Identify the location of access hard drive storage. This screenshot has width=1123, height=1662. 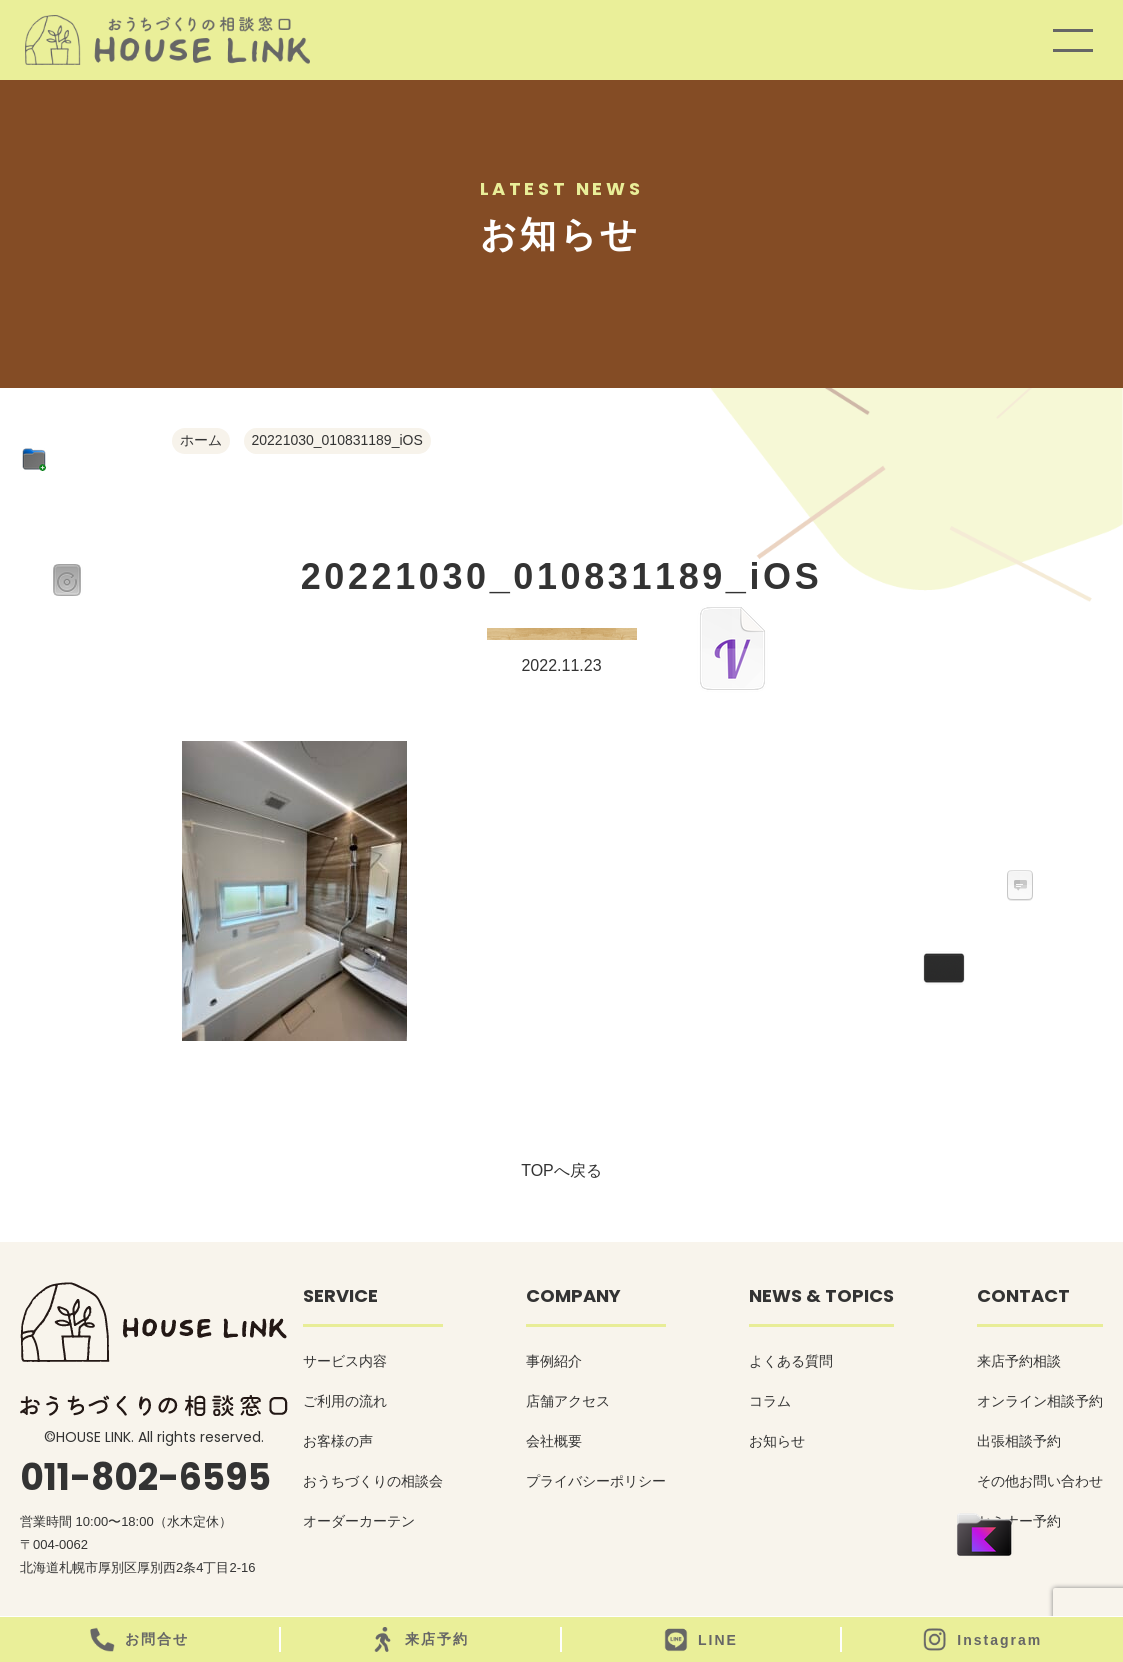
(67, 580).